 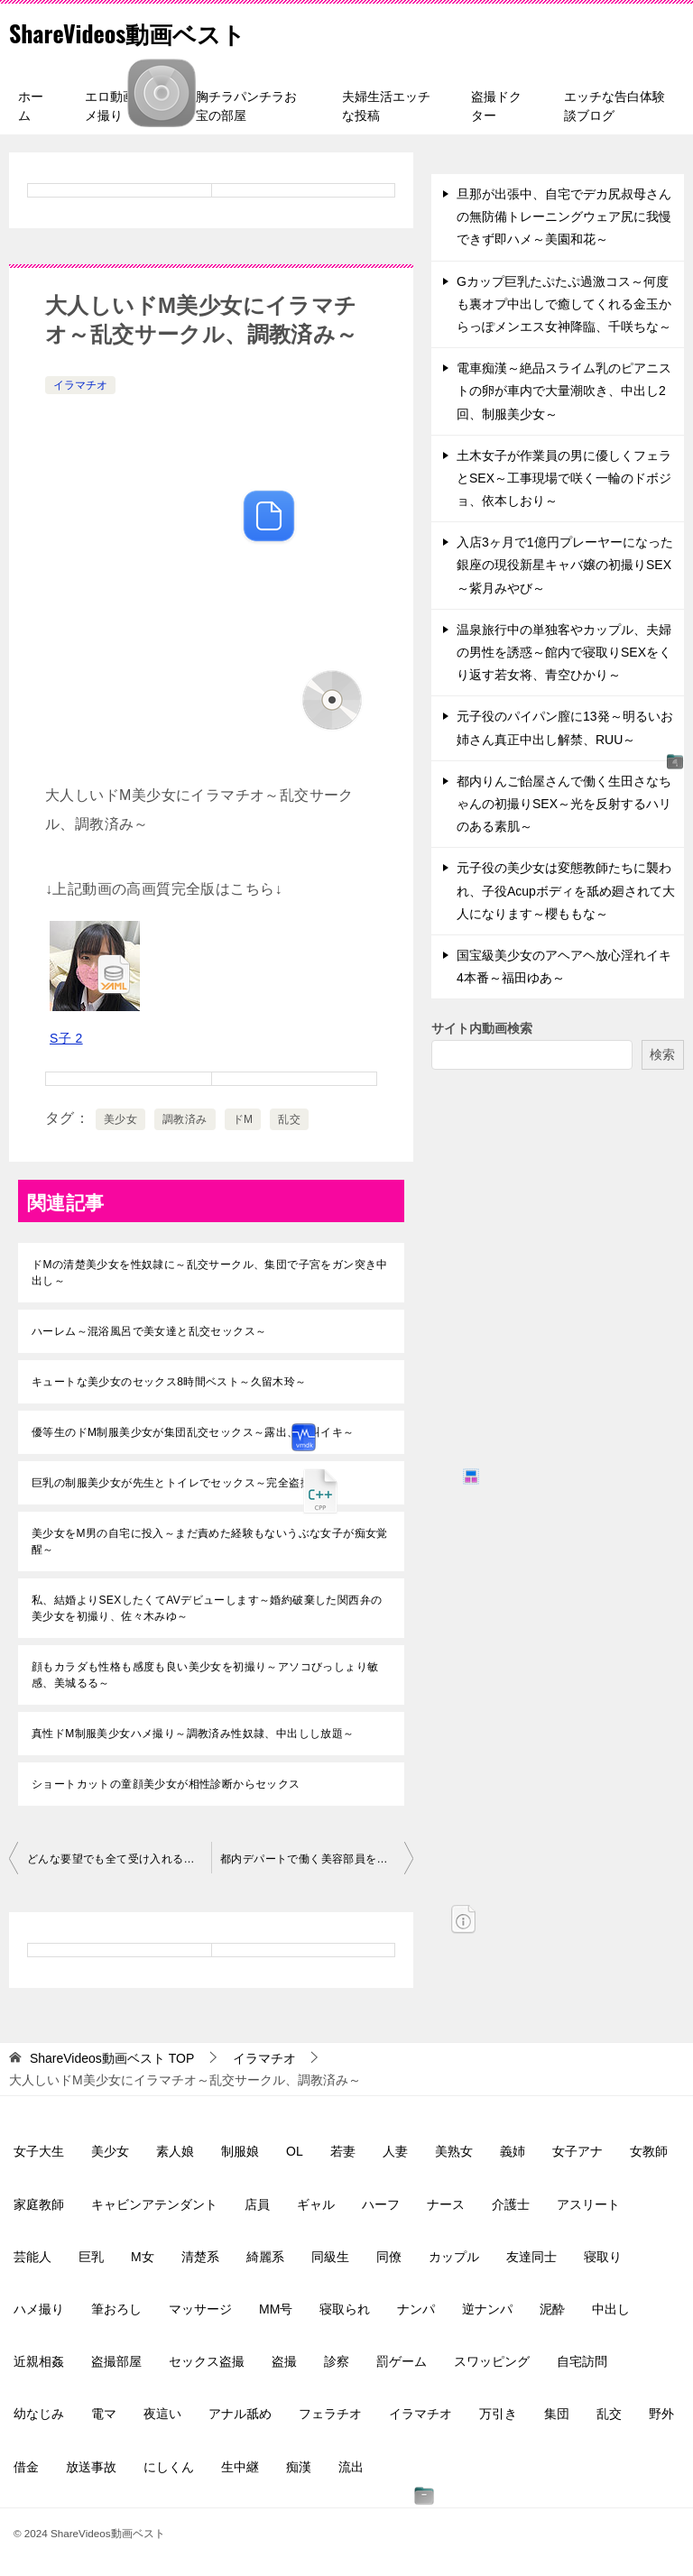 I want to click on folder synced with insync cloud storage, so click(x=675, y=761).